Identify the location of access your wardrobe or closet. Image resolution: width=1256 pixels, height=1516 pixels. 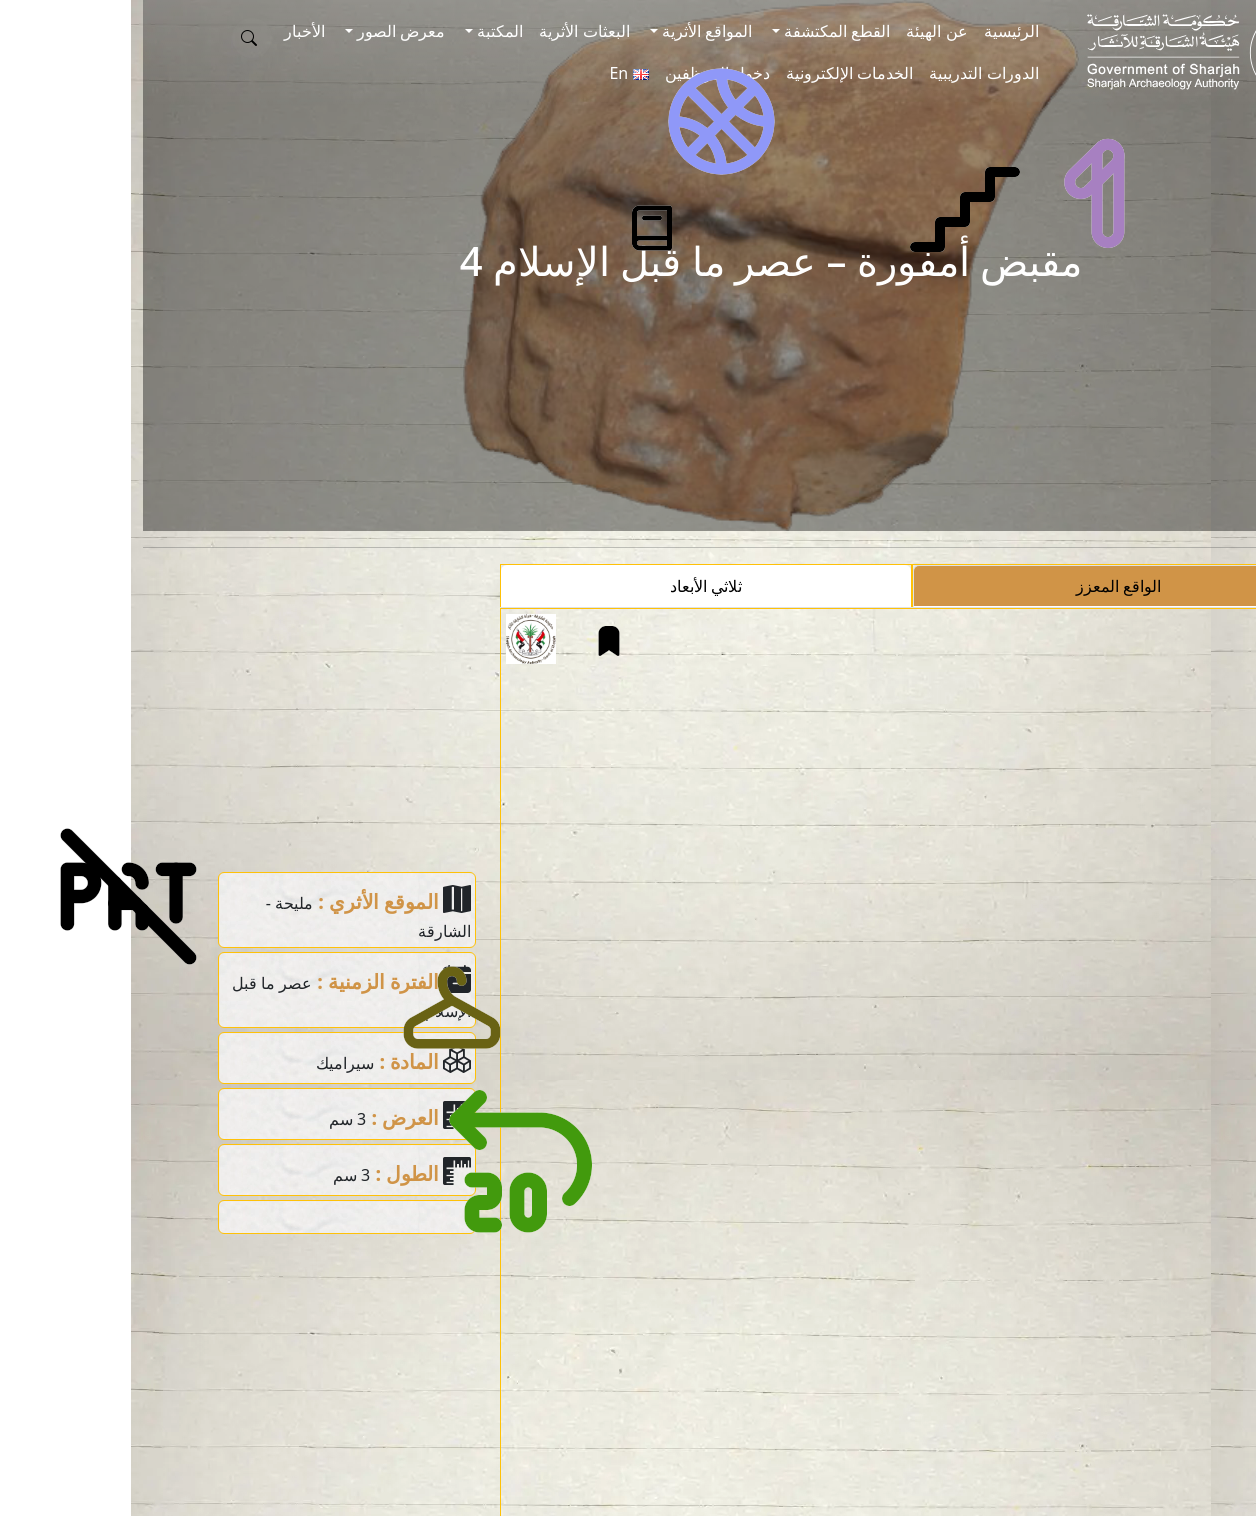
(452, 1010).